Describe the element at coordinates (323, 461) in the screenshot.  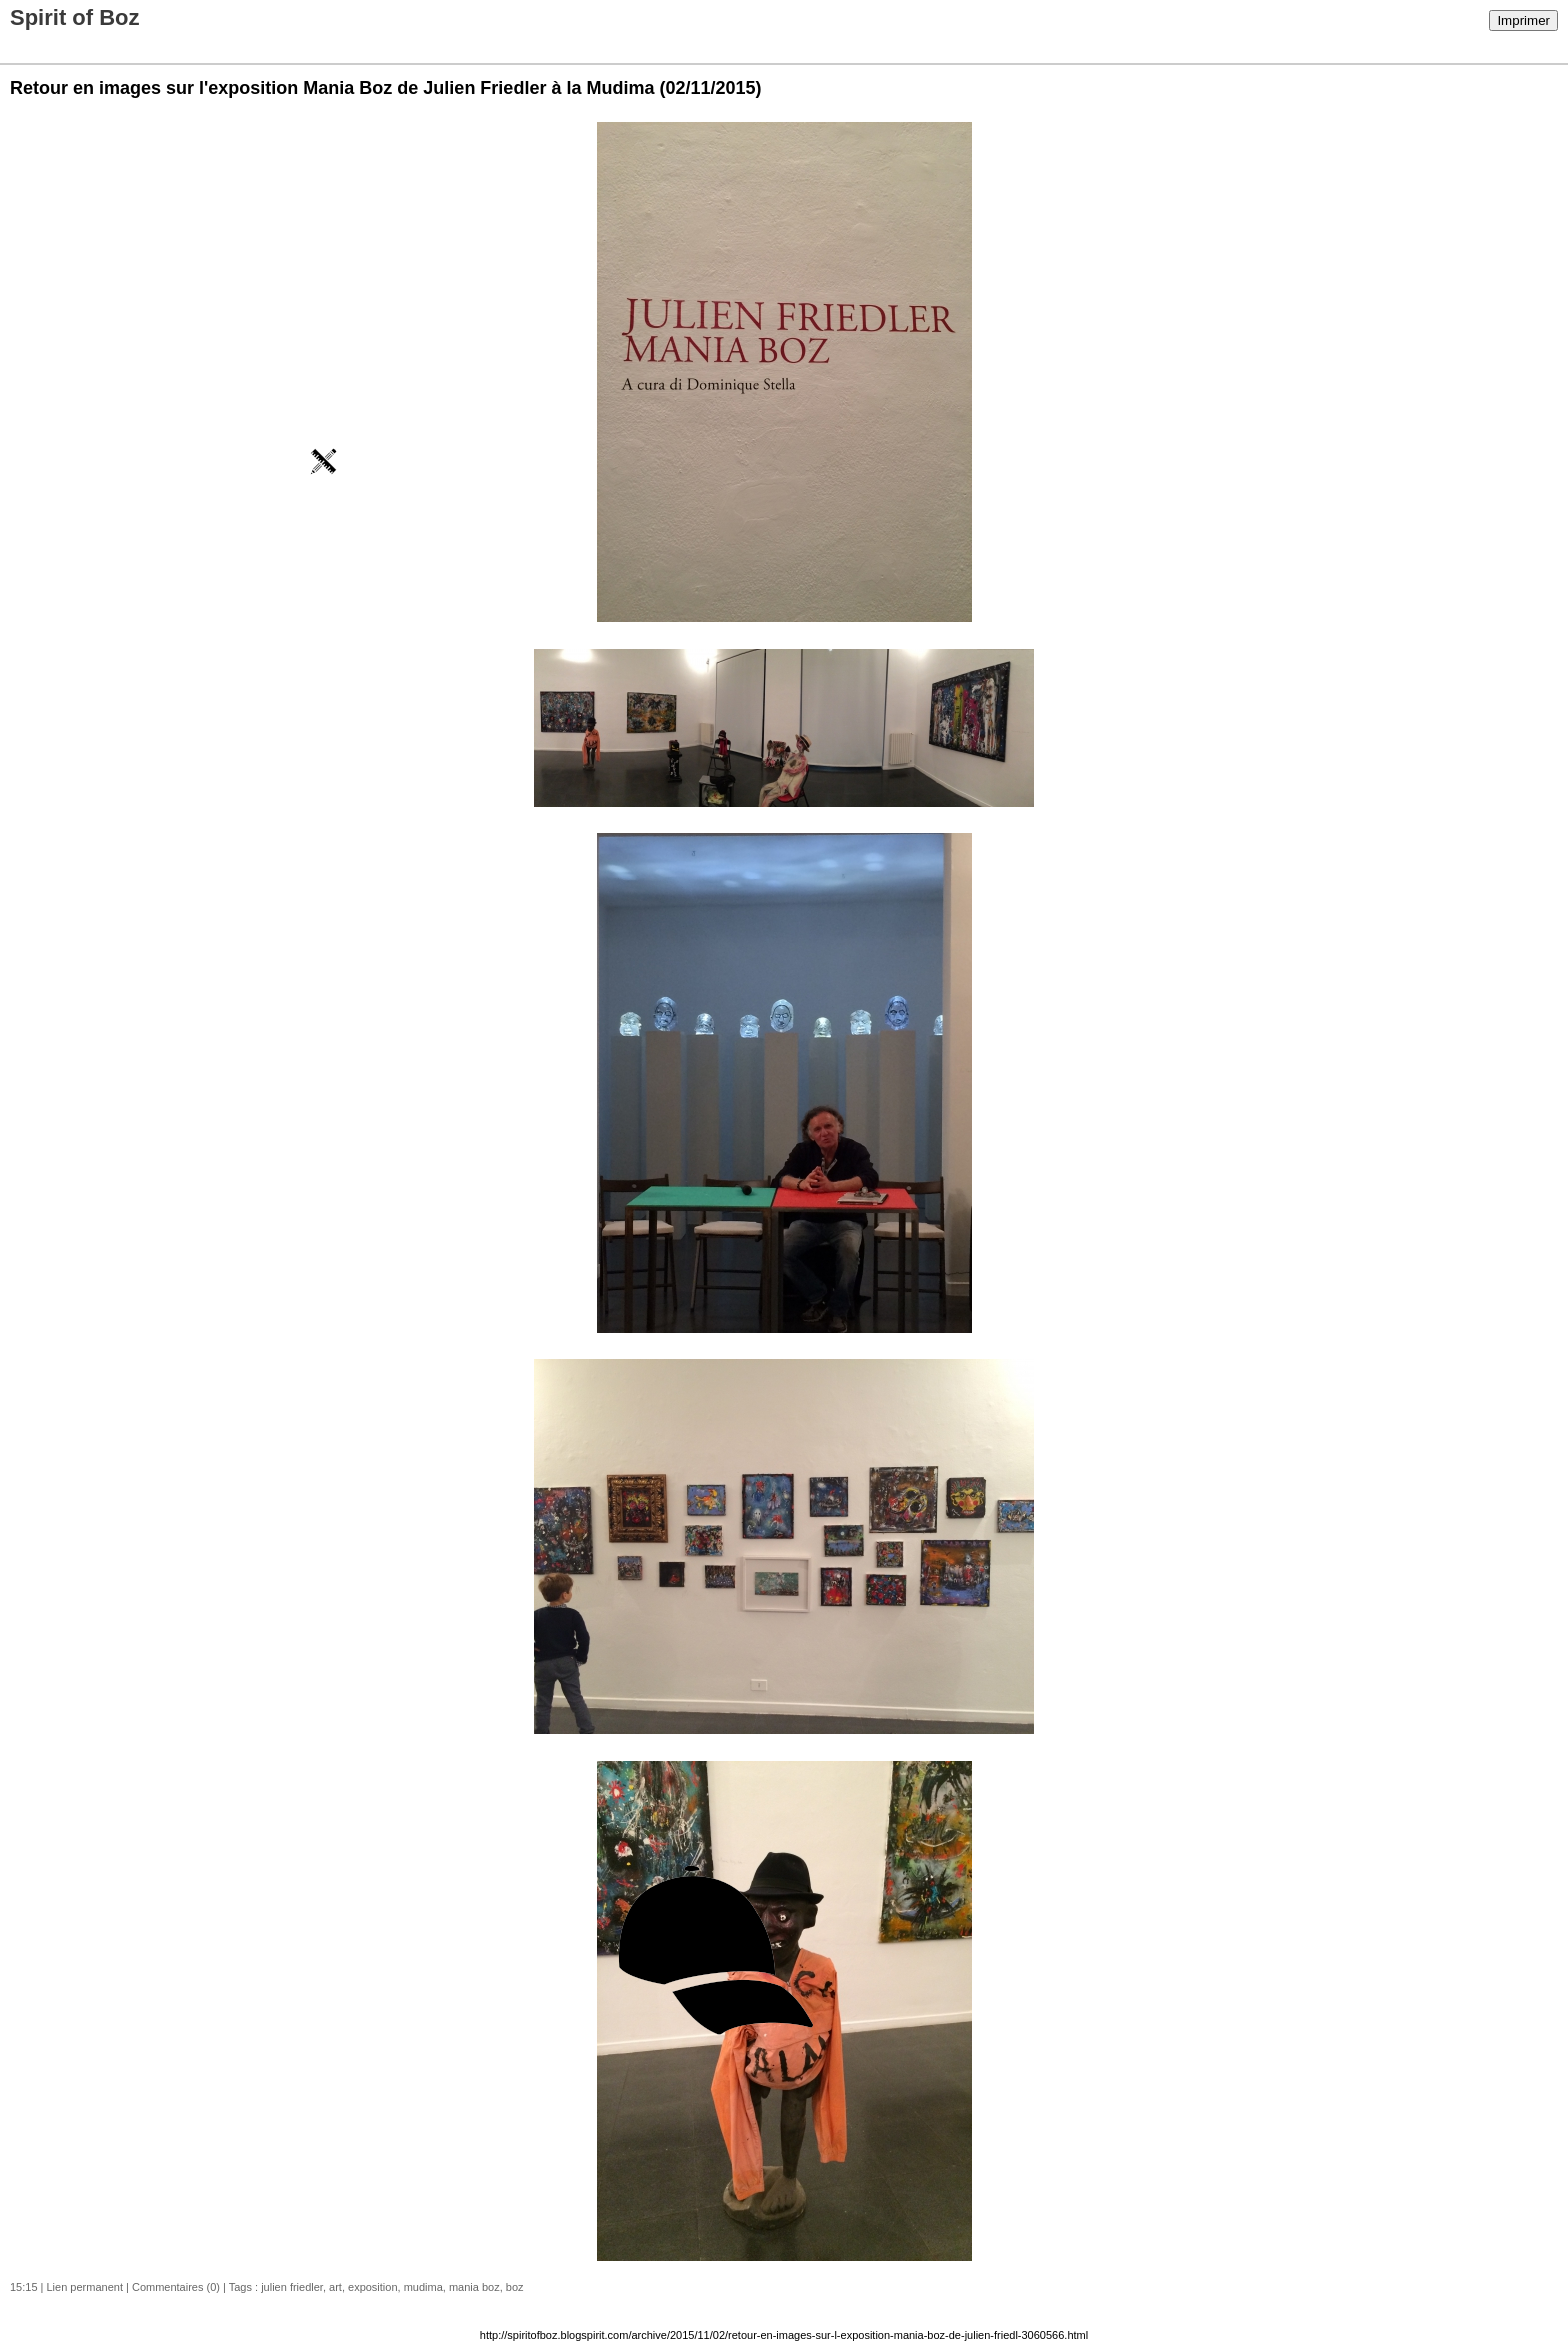
I see `access design or drawing tools` at that location.